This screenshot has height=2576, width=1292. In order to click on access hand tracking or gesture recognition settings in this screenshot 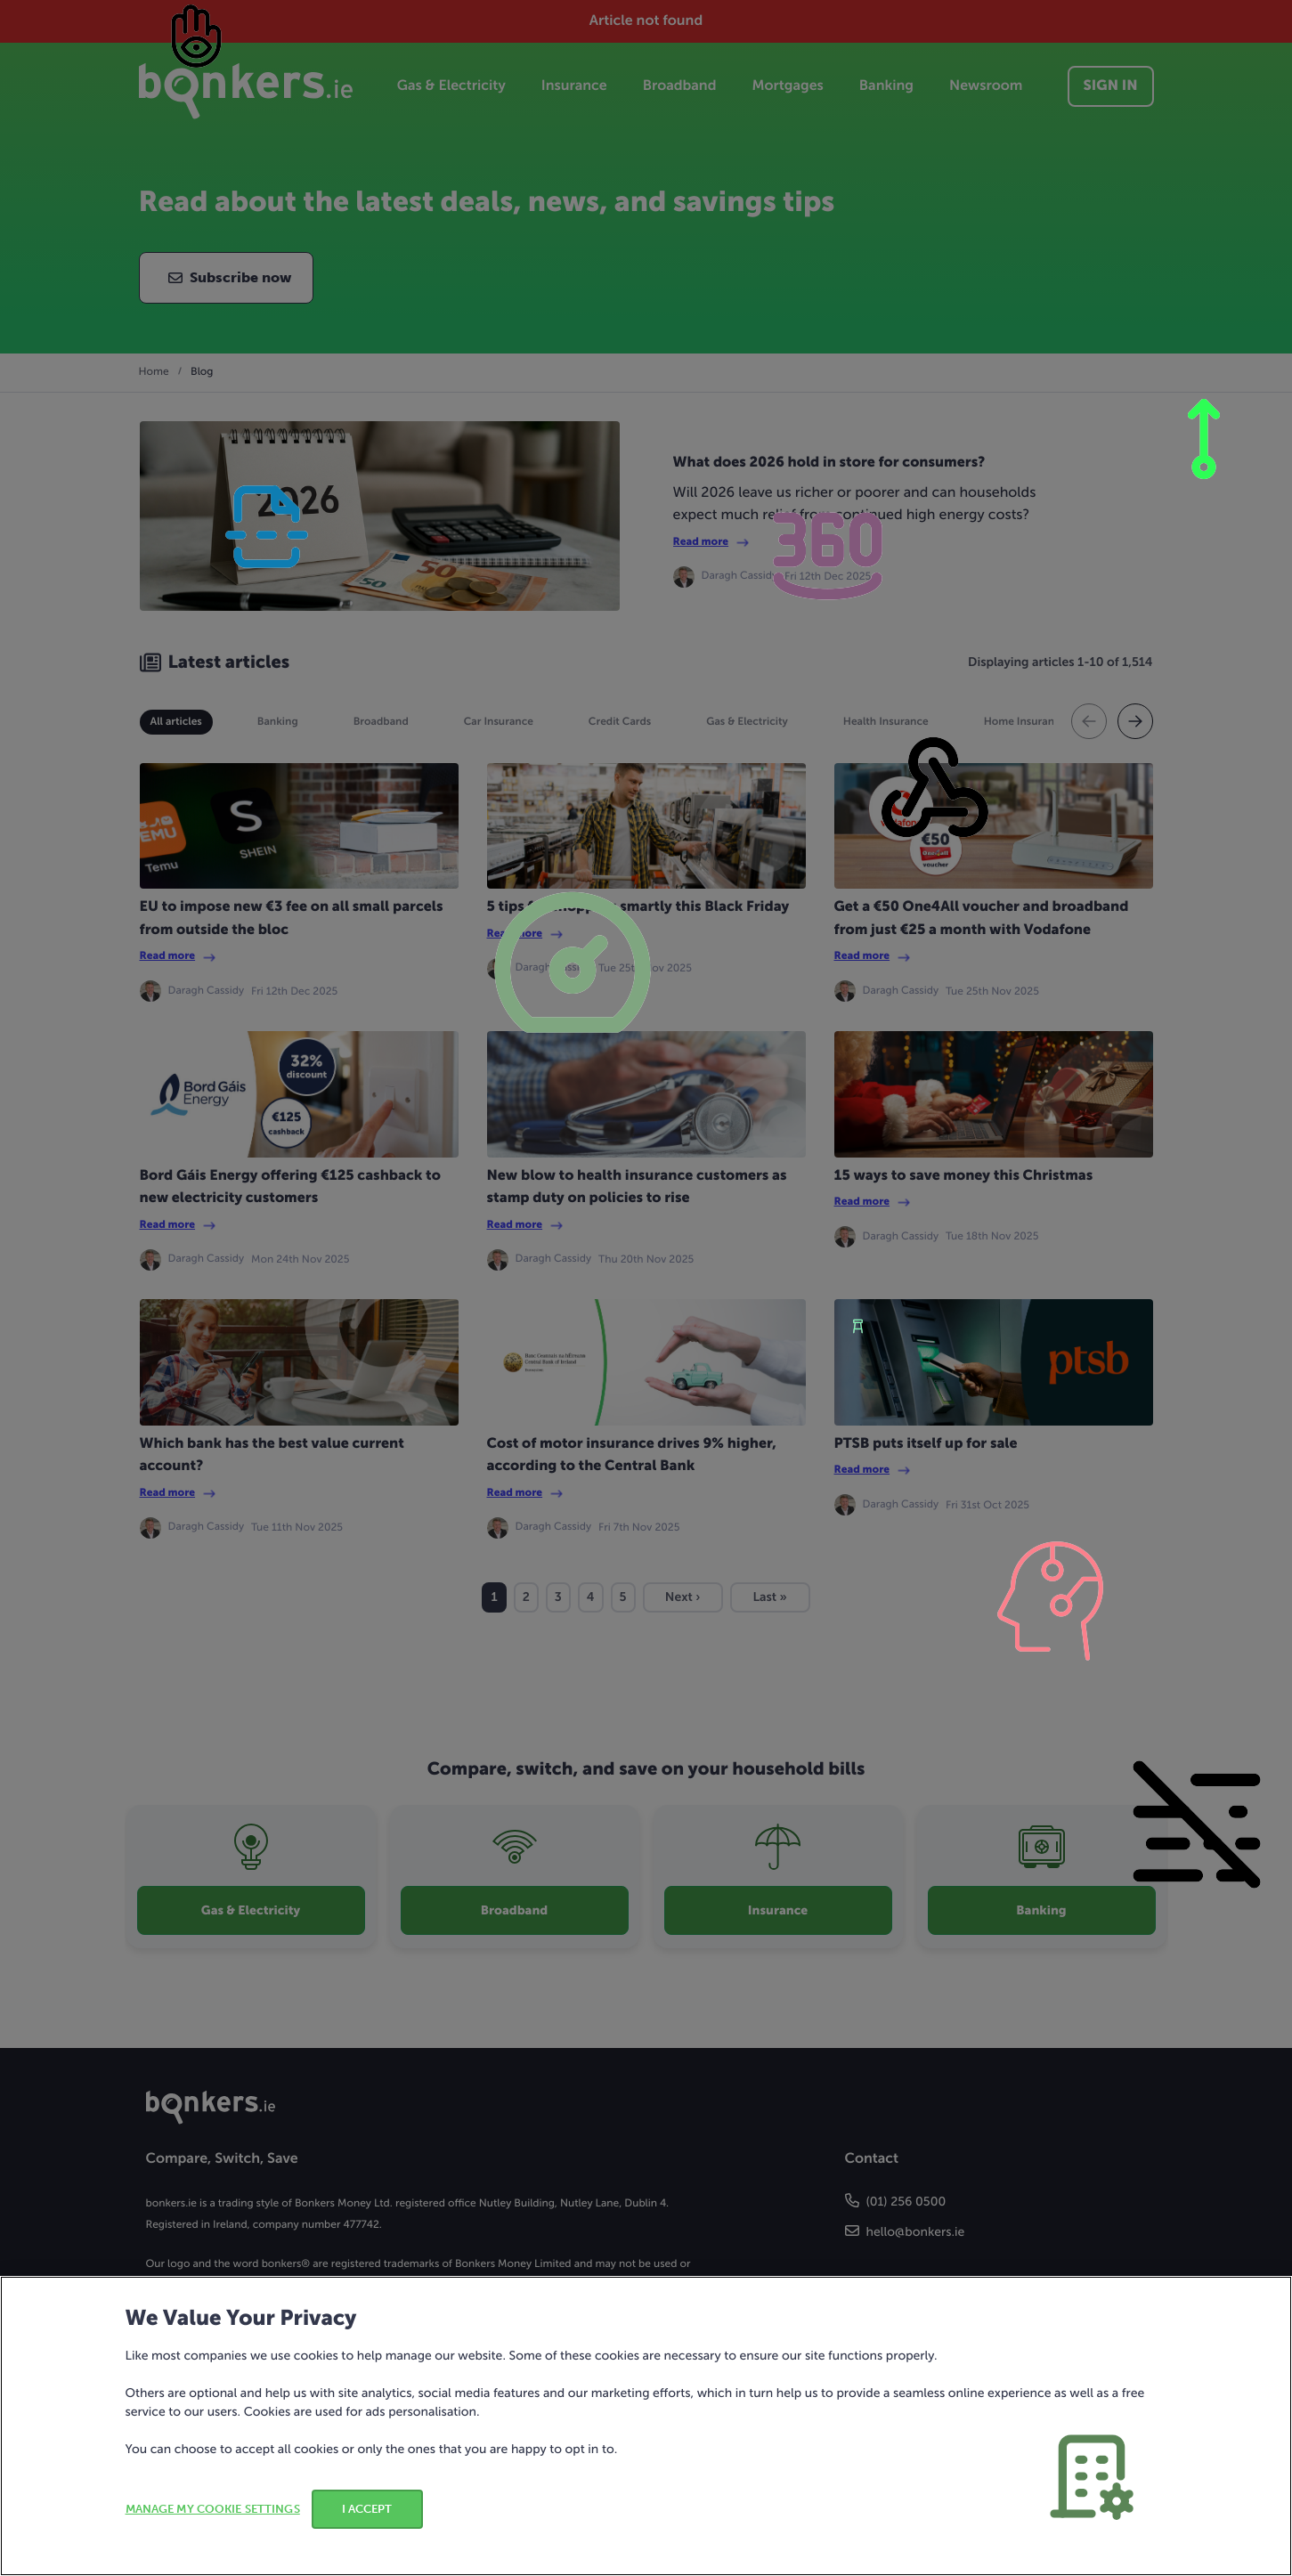, I will do `click(196, 36)`.